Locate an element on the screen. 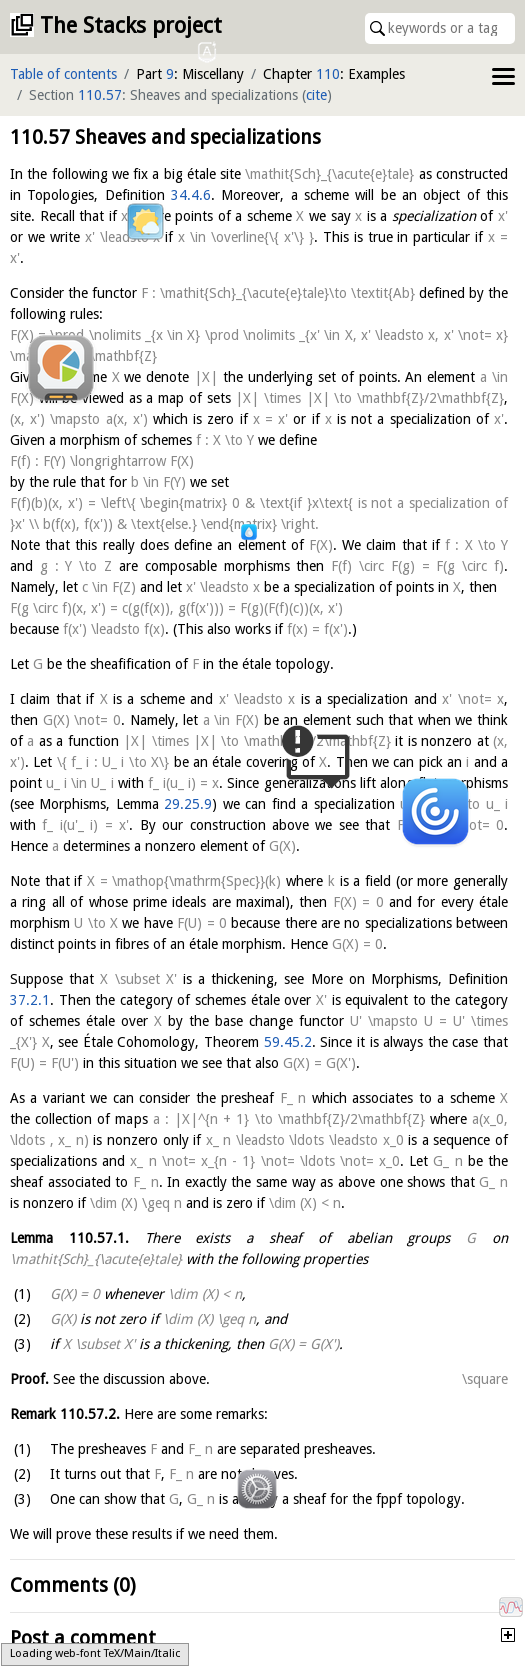 This screenshot has width=525, height=1668. open system settings or preferences is located at coordinates (257, 1489).